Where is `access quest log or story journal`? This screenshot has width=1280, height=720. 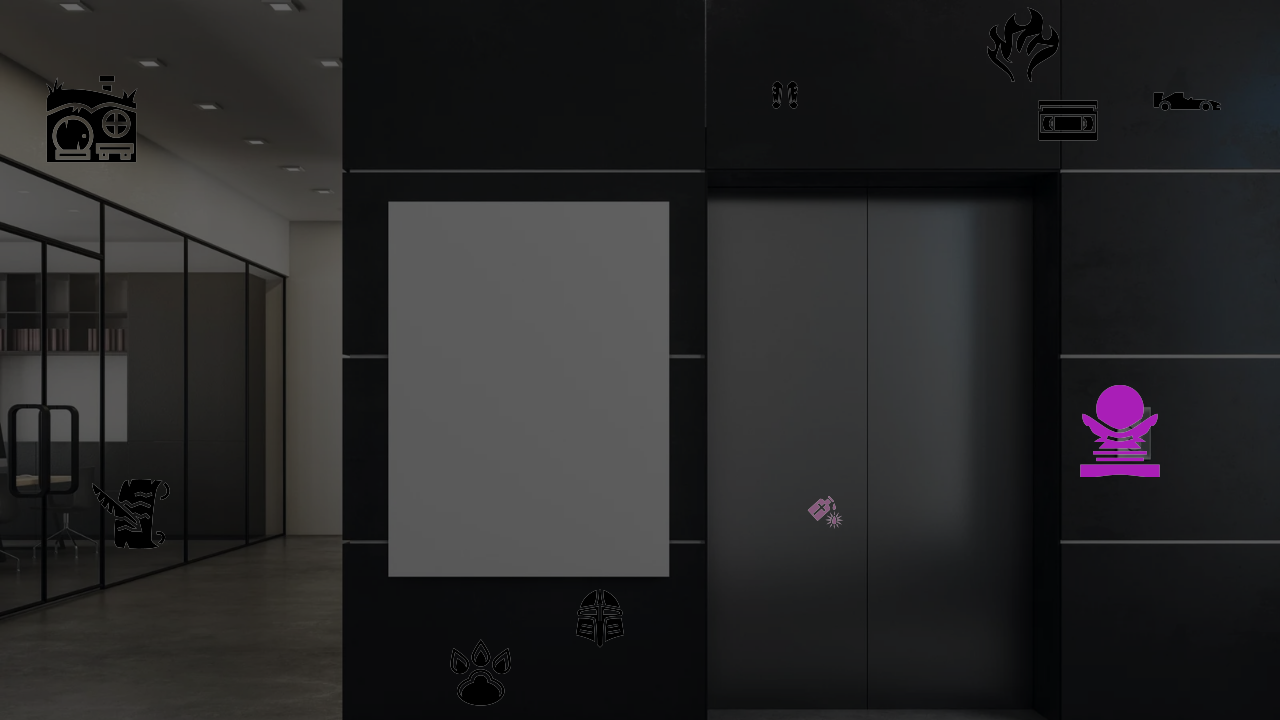
access quest log or story journal is located at coordinates (131, 514).